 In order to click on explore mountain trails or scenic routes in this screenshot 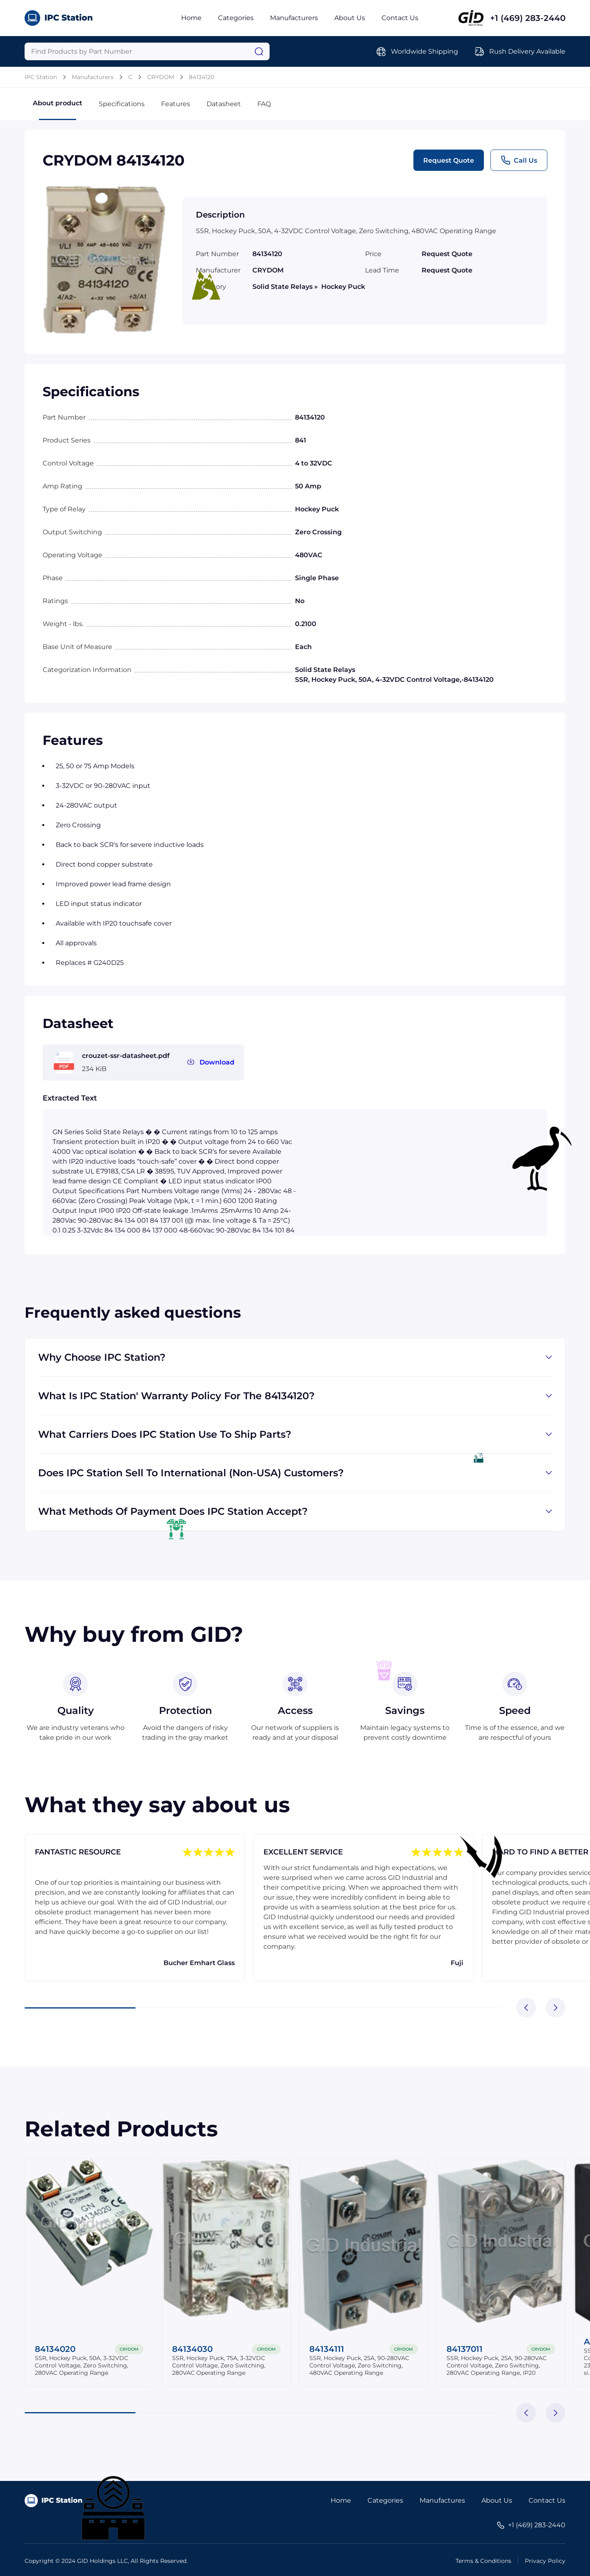, I will do `click(206, 285)`.